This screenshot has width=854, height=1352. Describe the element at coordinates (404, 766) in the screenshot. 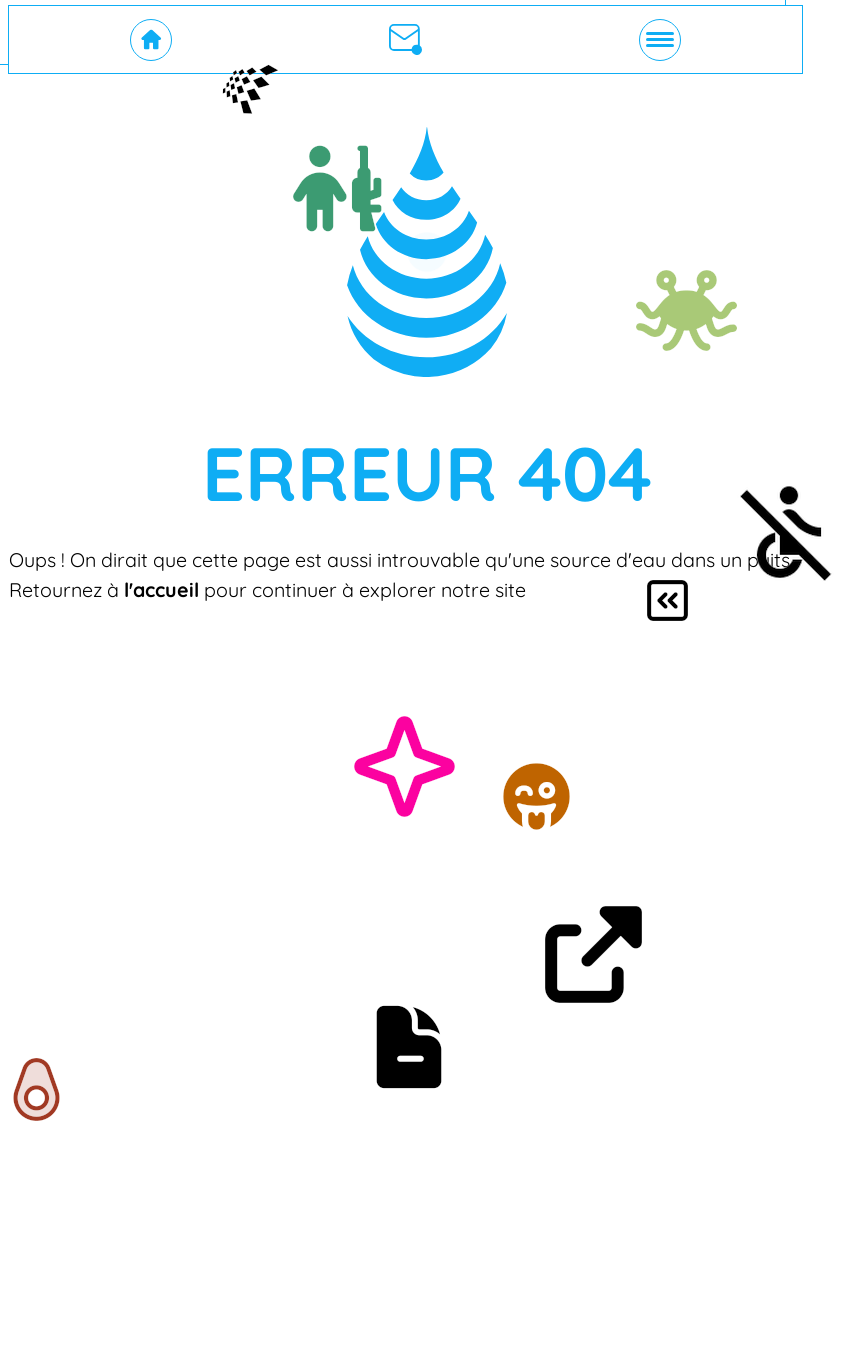

I see `indicates a special or featured item` at that location.